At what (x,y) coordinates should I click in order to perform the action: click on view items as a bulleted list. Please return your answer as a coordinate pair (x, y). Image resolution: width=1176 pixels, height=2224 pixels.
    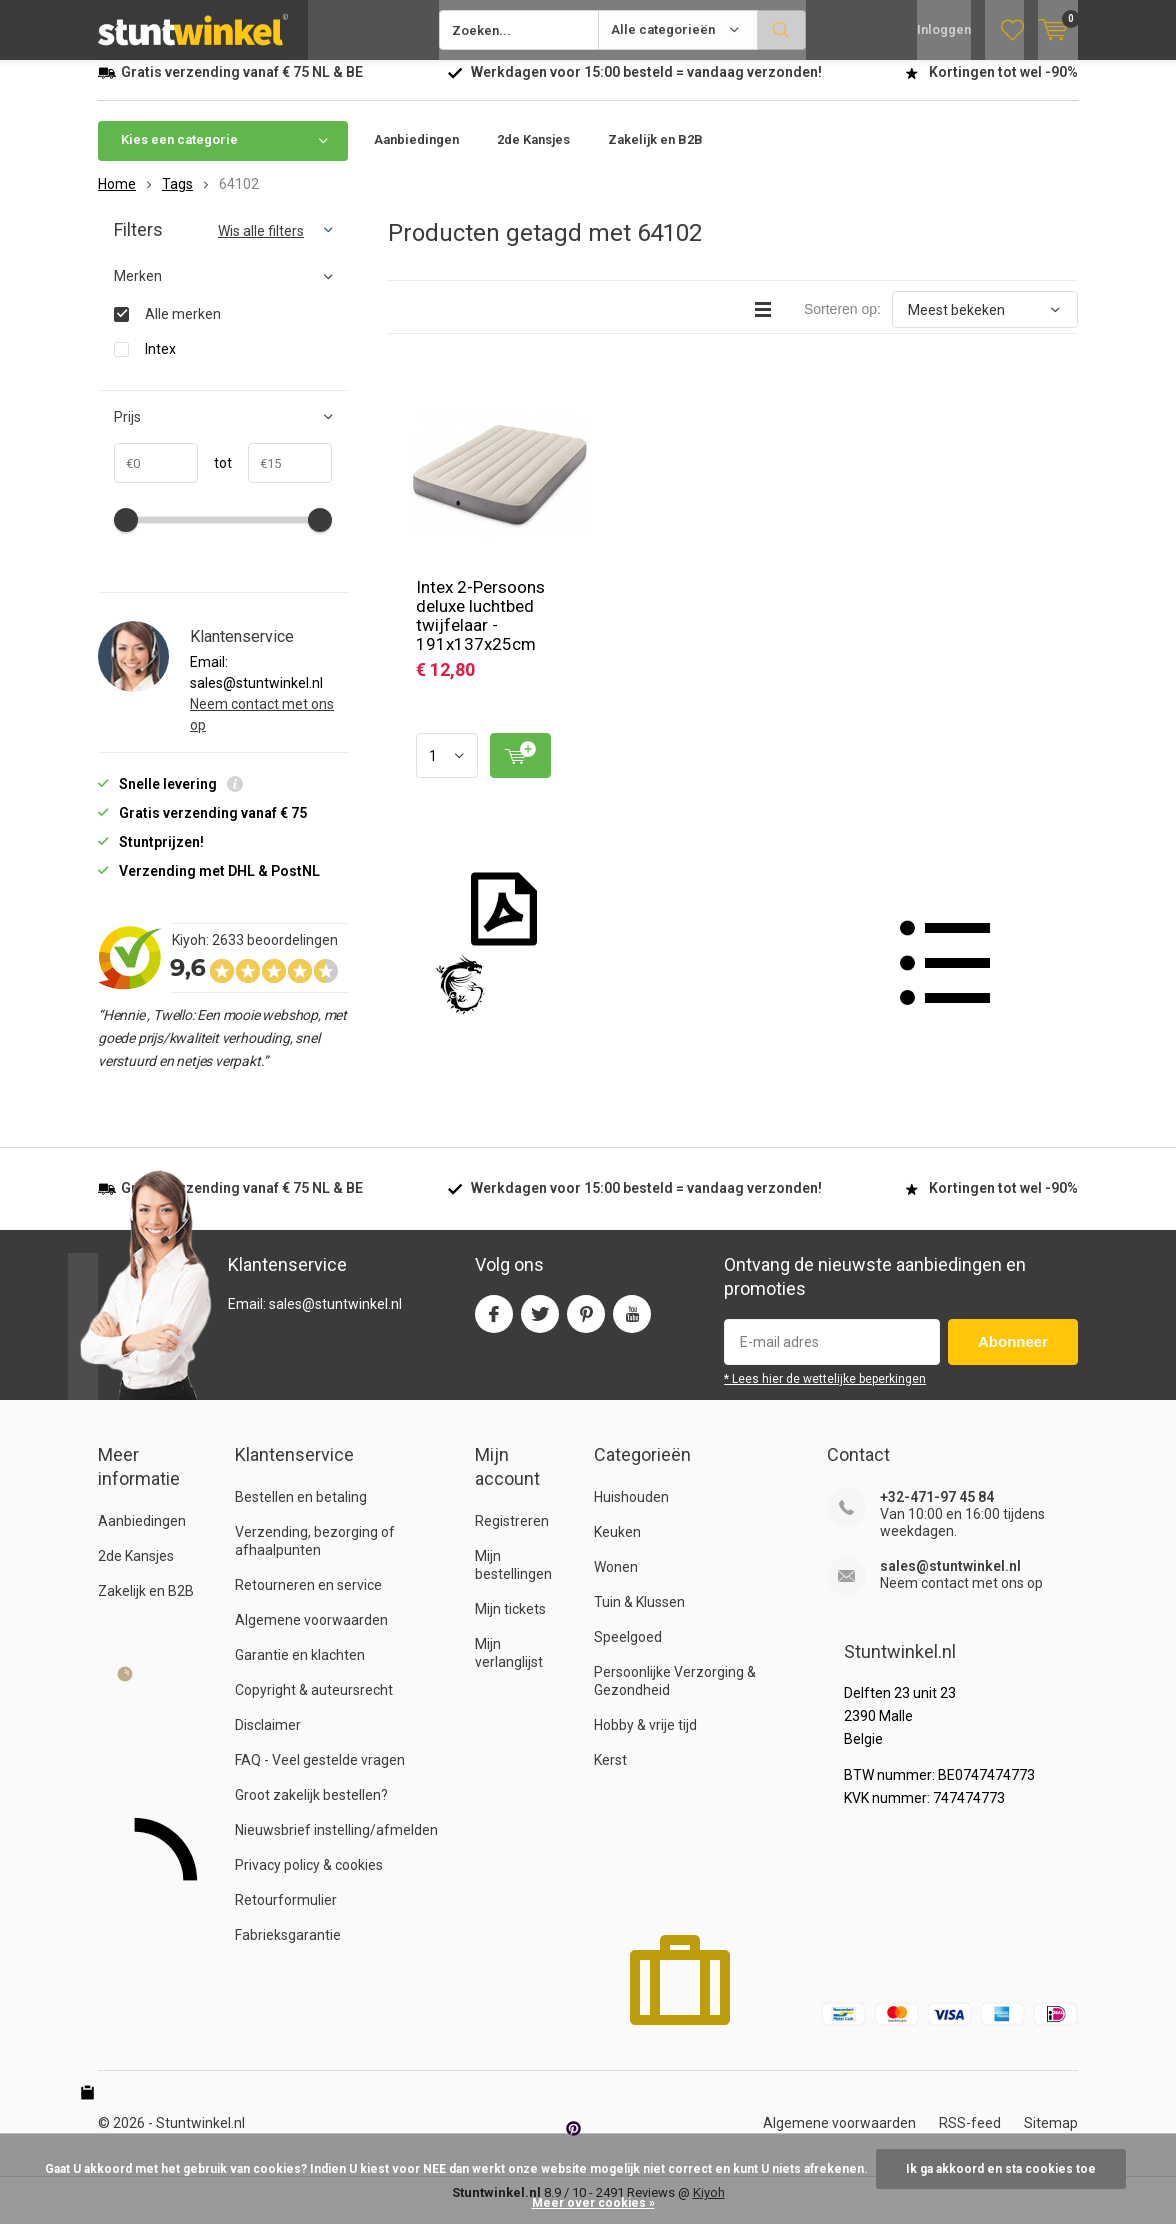
    Looking at the image, I should click on (945, 963).